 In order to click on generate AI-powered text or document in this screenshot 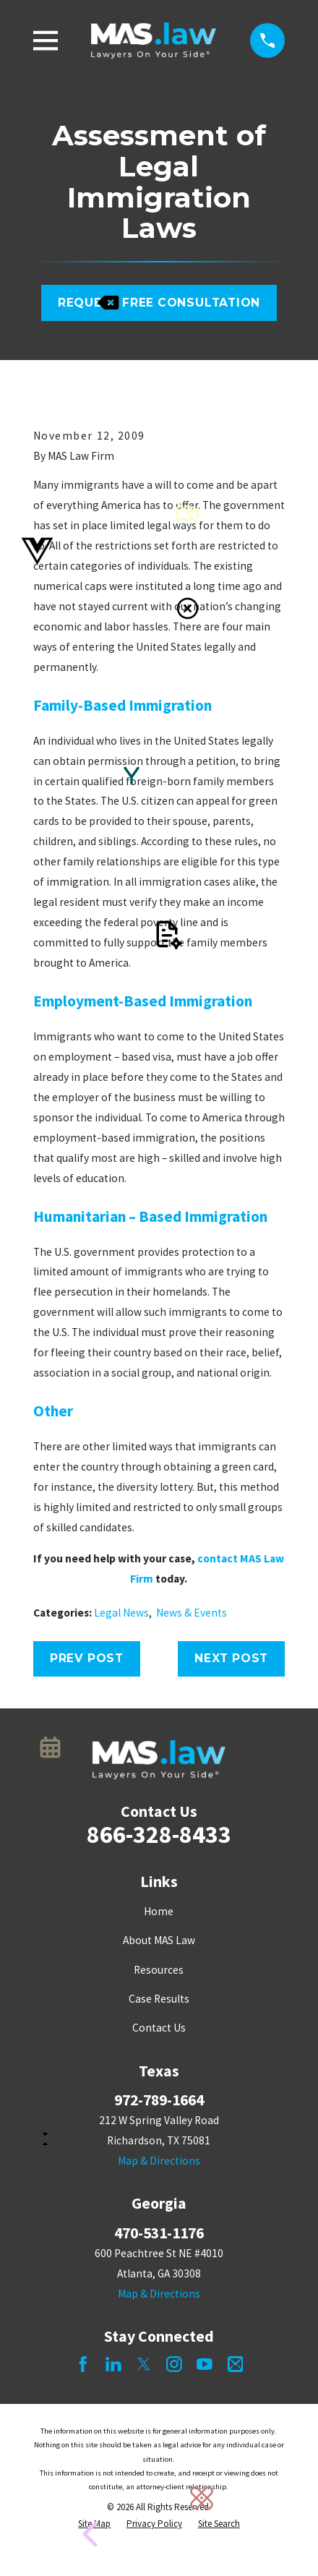, I will do `click(167, 934)`.